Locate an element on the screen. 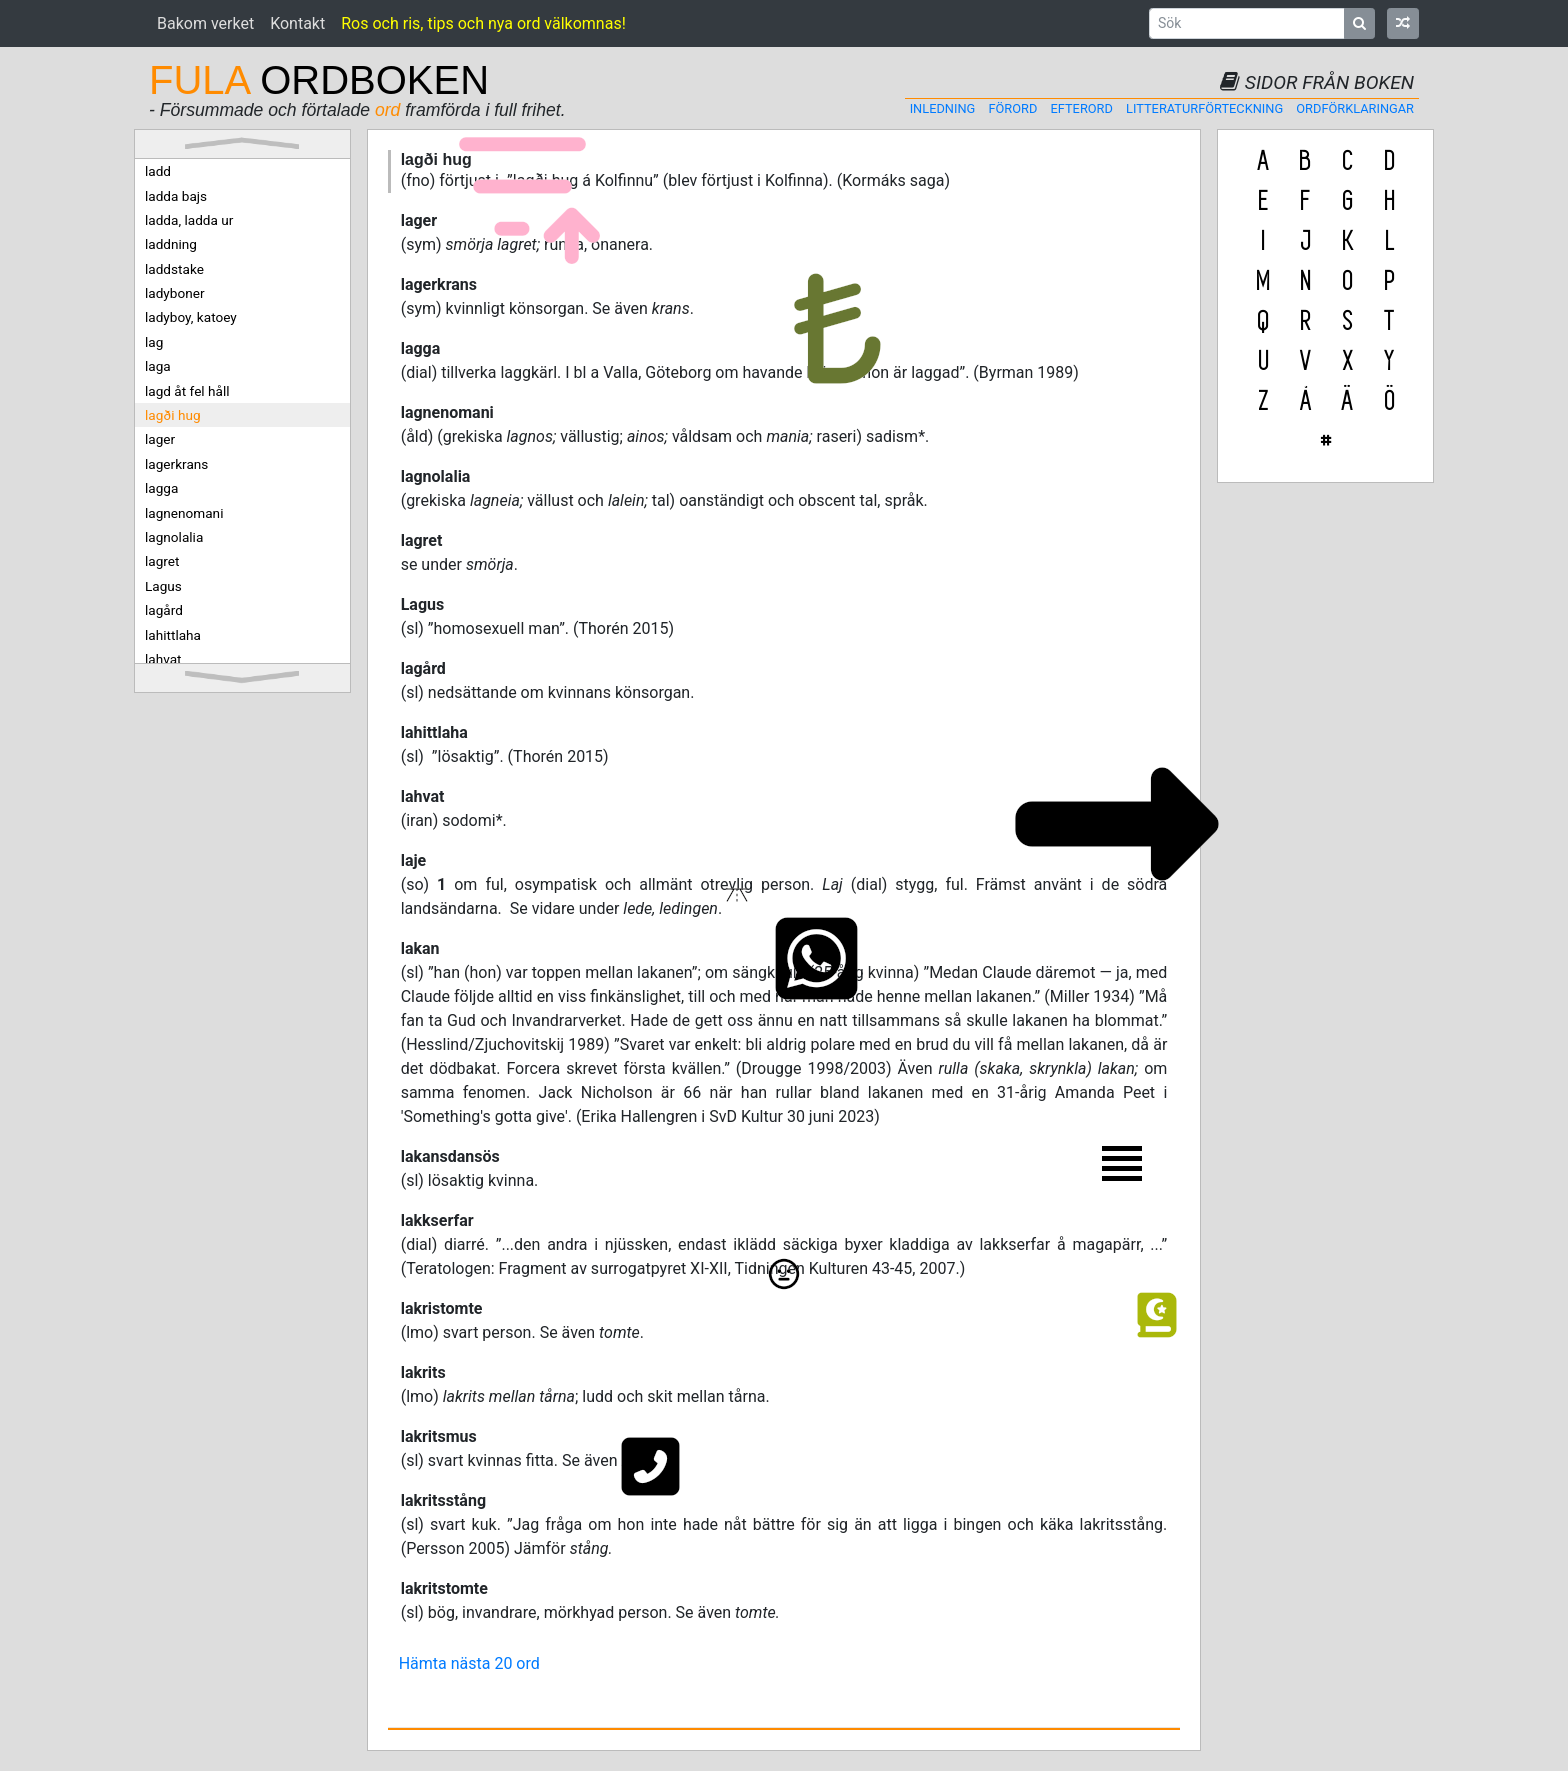 Image resolution: width=1568 pixels, height=1771 pixels. sort items in ascending order is located at coordinates (522, 186).